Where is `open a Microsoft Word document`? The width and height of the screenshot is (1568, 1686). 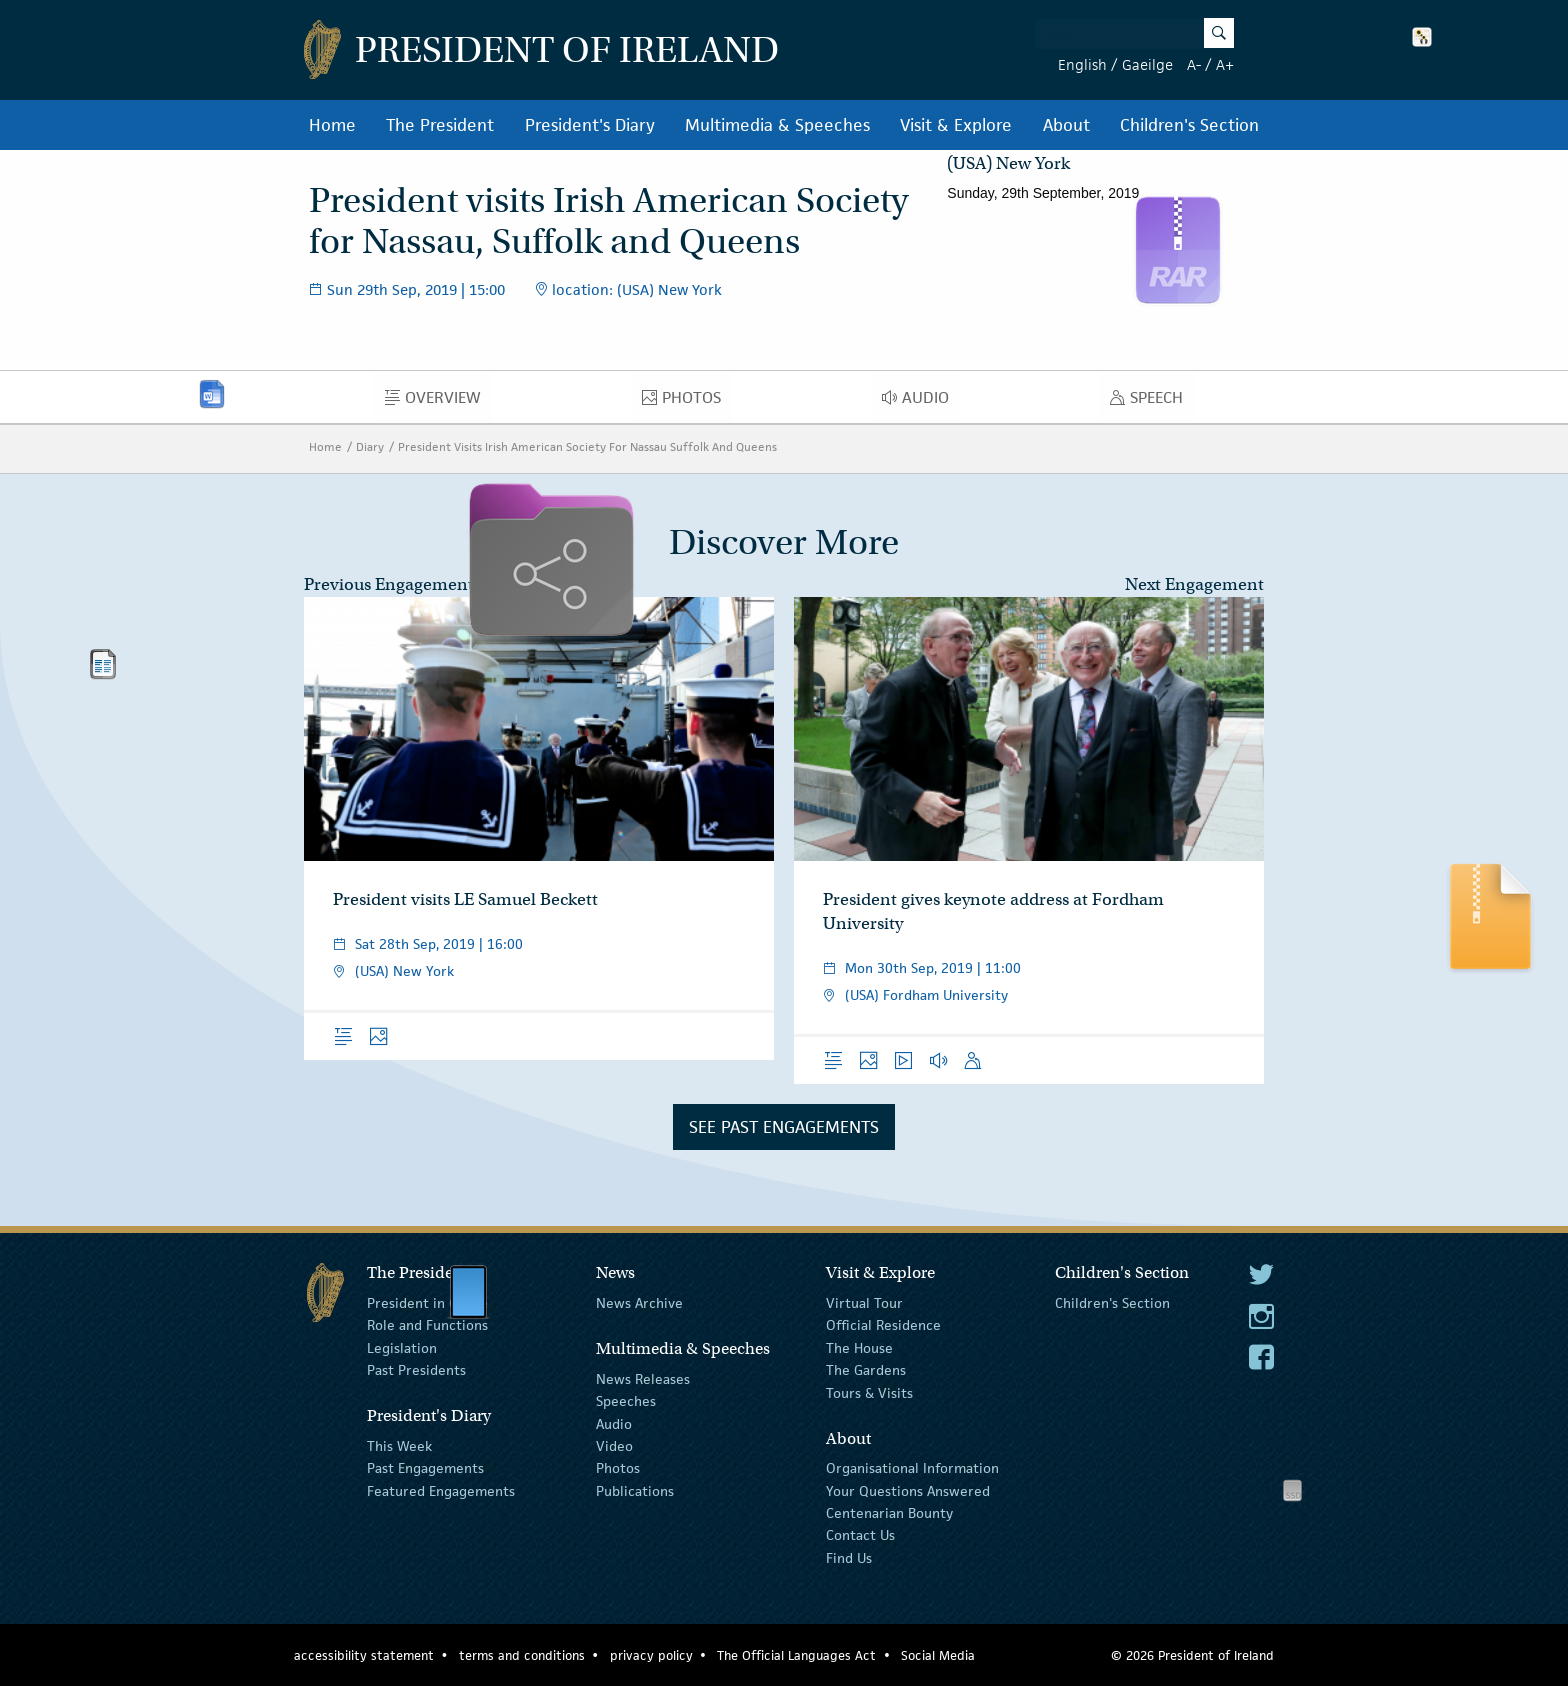 open a Microsoft Word document is located at coordinates (212, 394).